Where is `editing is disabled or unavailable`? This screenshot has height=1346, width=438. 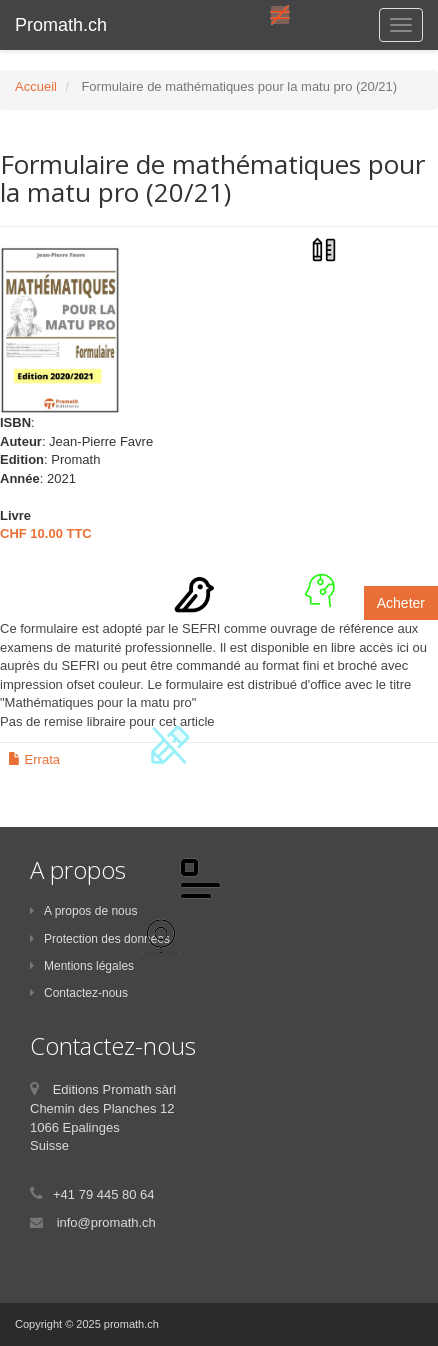 editing is disabled or unavailable is located at coordinates (169, 745).